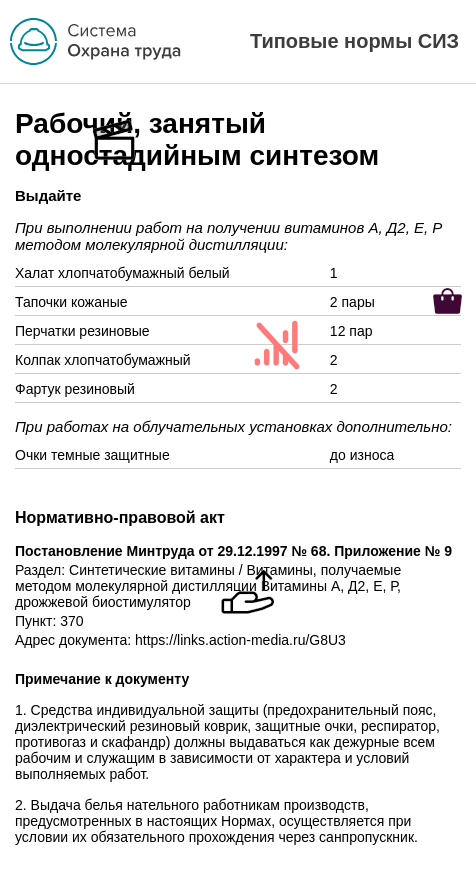 The width and height of the screenshot is (476, 875). I want to click on access video or movie content, so click(114, 141).